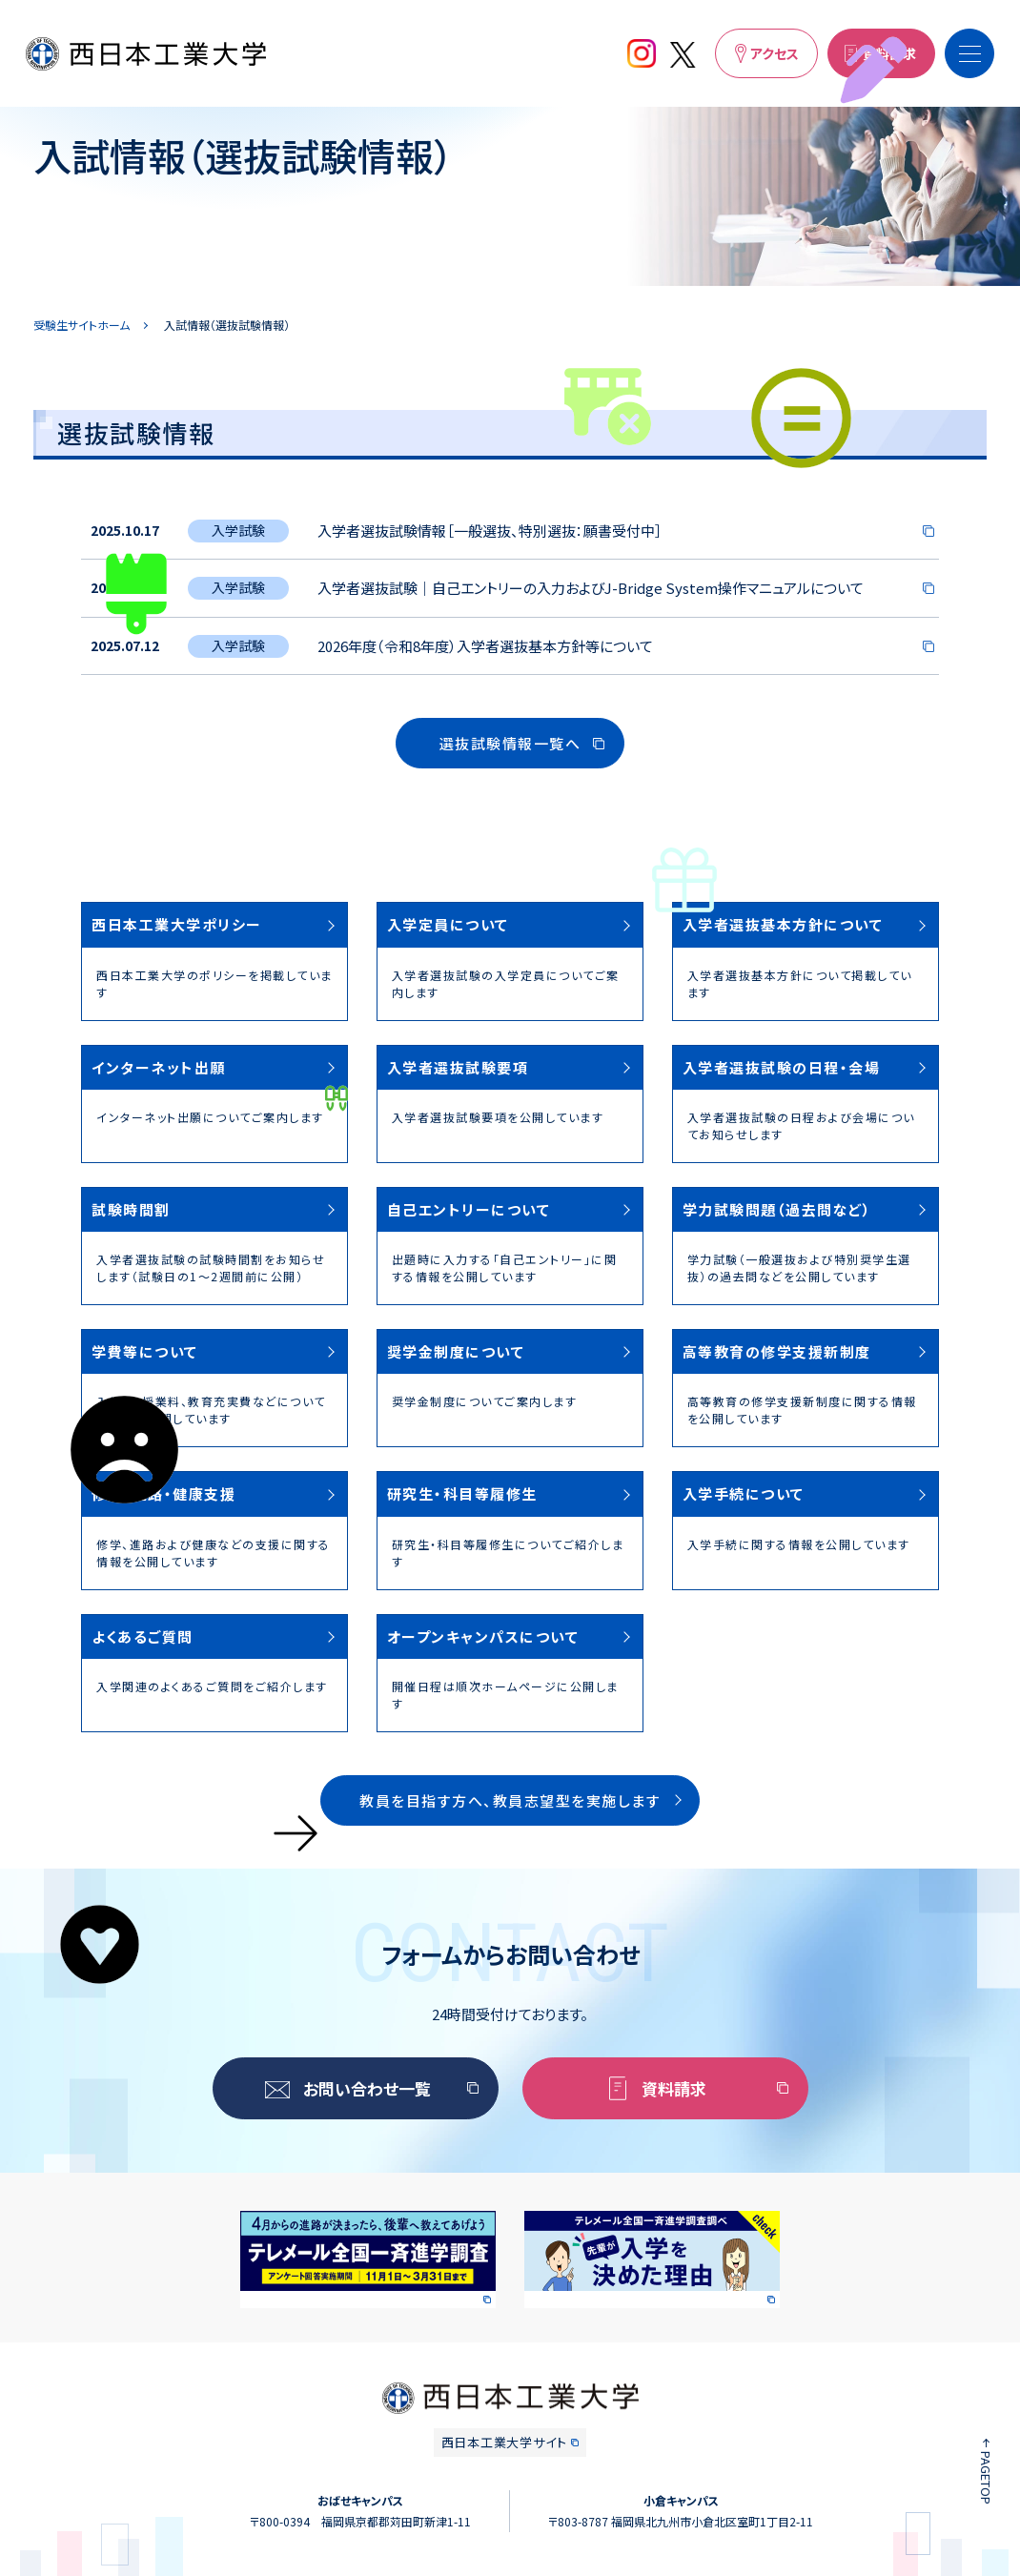 The width and height of the screenshot is (1020, 2576). Describe the element at coordinates (337, 1098) in the screenshot. I see `access jetpack or boost feature` at that location.